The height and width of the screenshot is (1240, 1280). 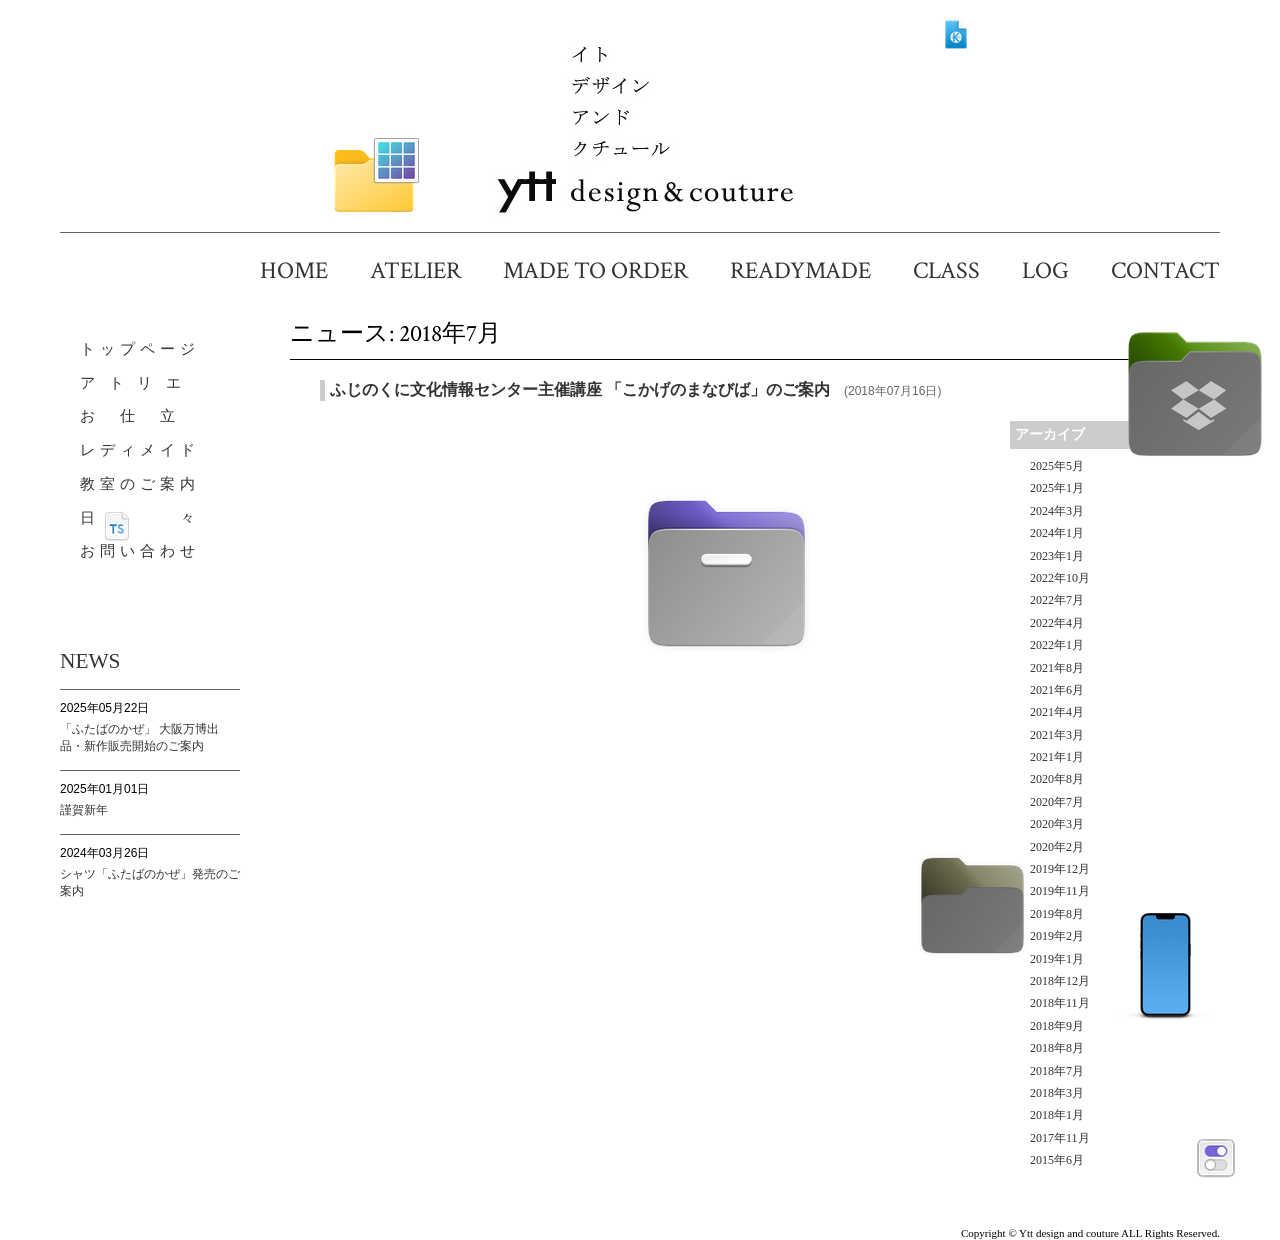 What do you see at coordinates (726, 573) in the screenshot?
I see `open the file manager application` at bounding box center [726, 573].